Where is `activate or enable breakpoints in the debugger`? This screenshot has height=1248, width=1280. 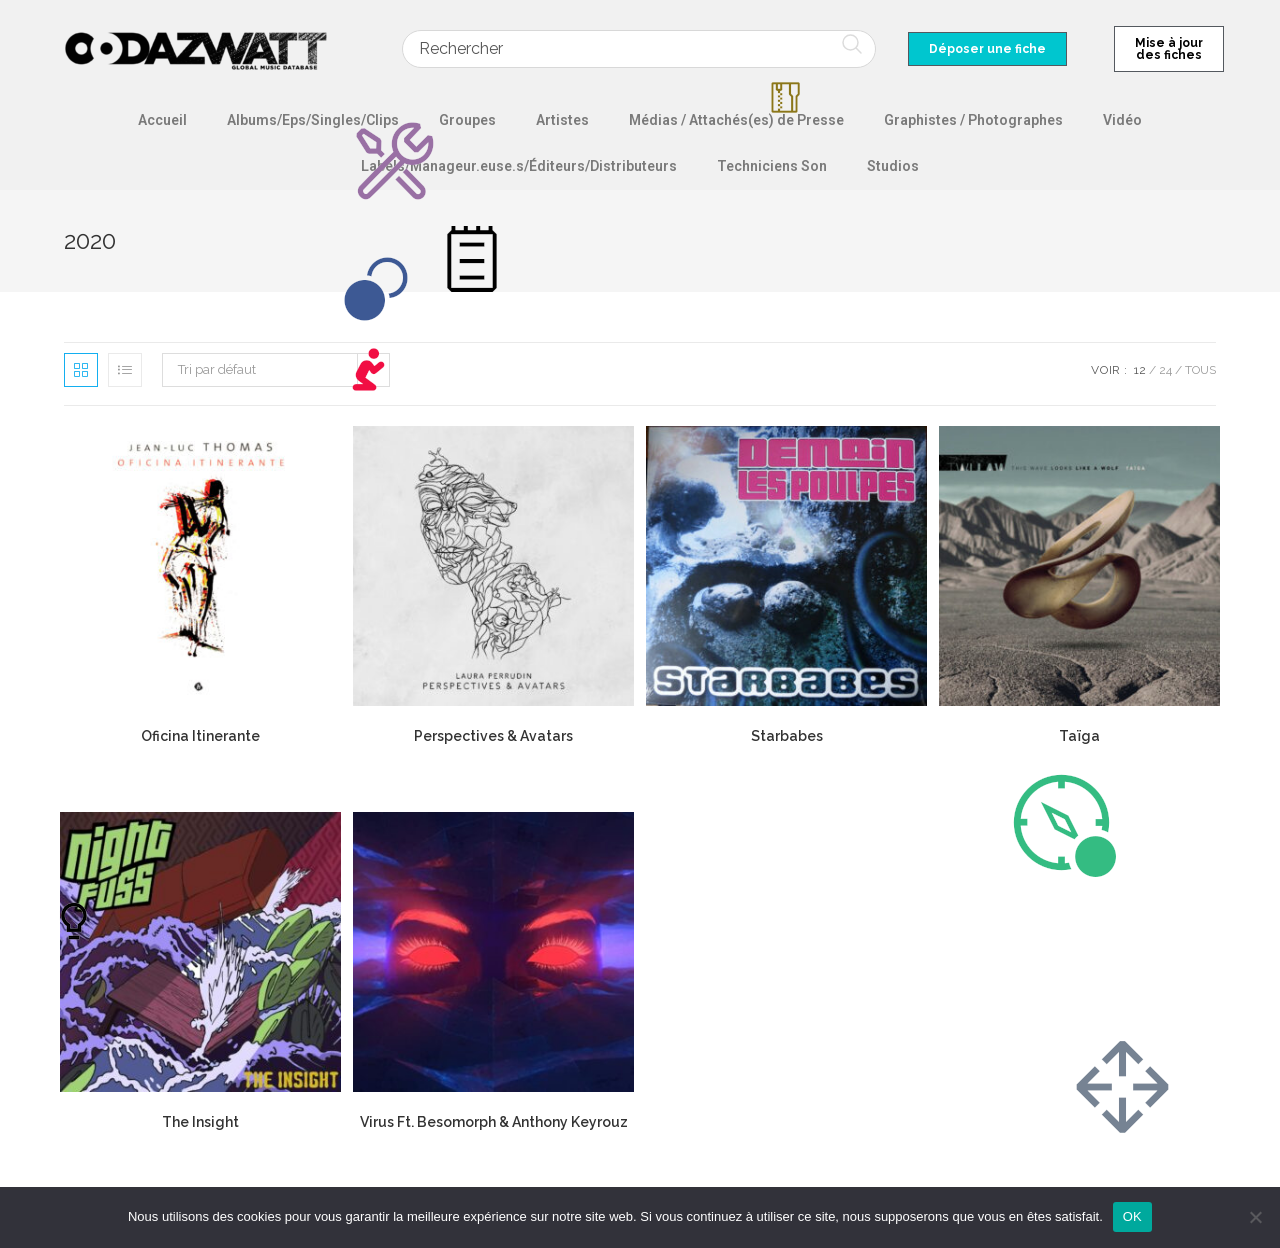 activate or enable breakpoints in the debugger is located at coordinates (376, 289).